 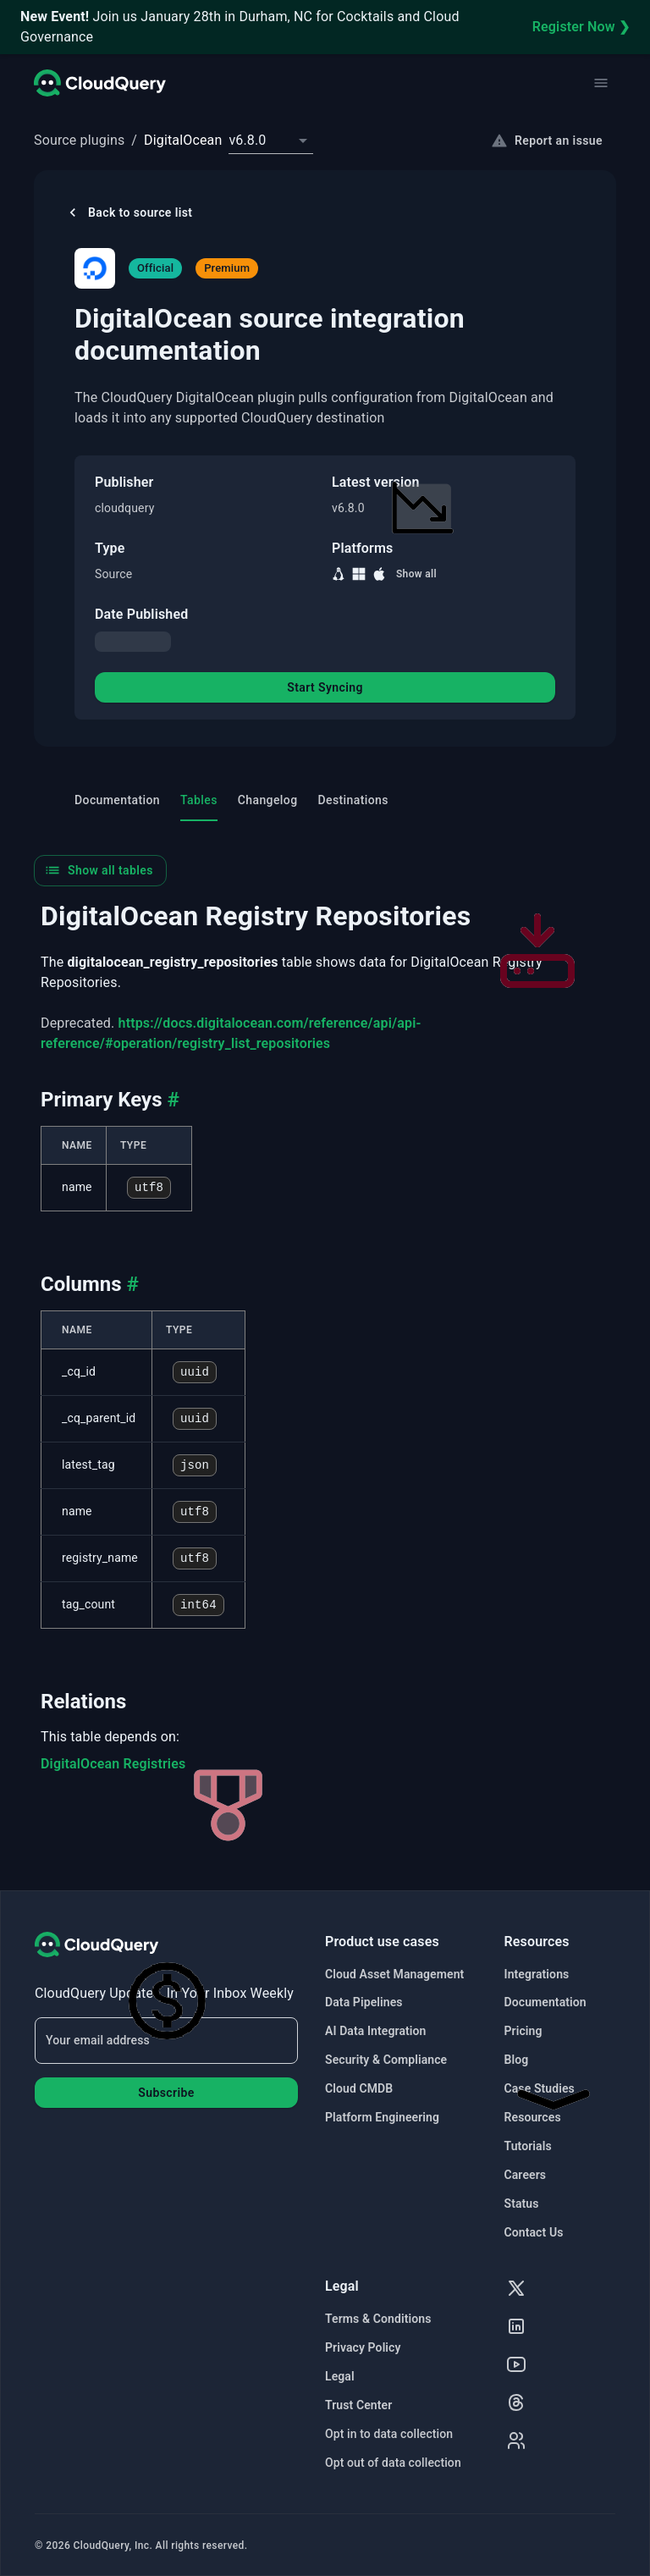 I want to click on view earnings or account balance, so click(x=167, y=2000).